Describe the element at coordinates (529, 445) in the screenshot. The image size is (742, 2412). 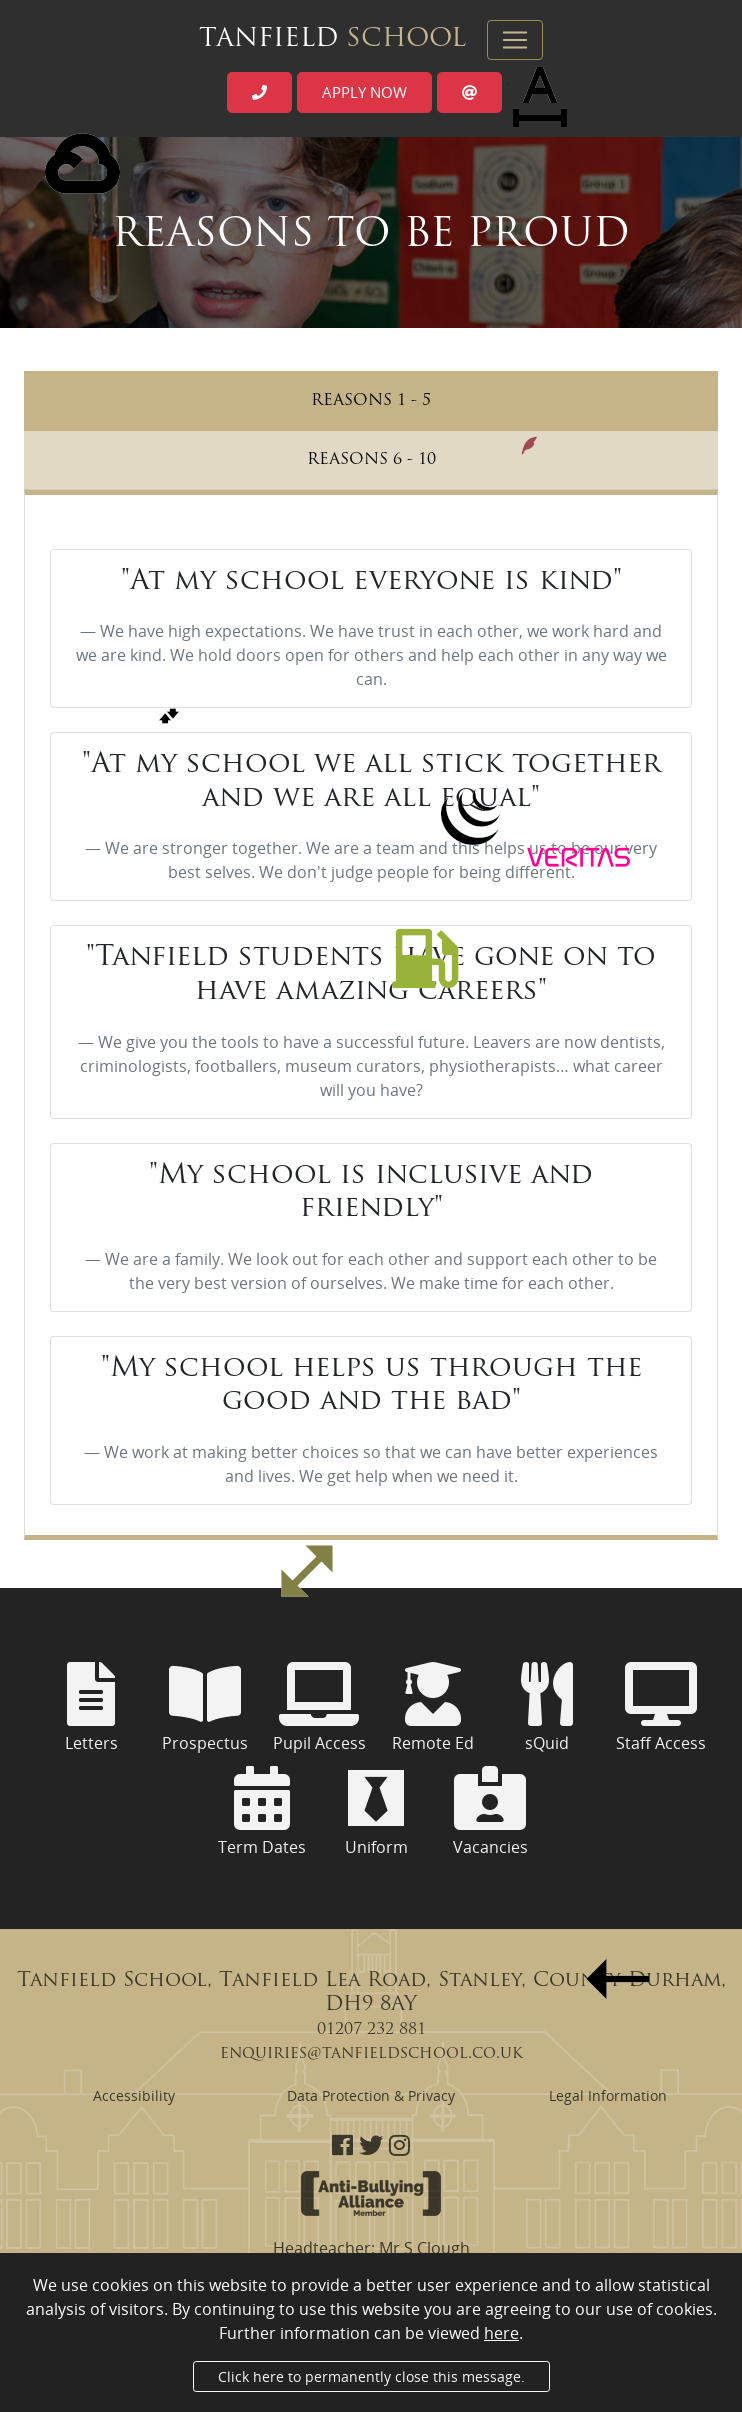
I see `compose or write a new document` at that location.